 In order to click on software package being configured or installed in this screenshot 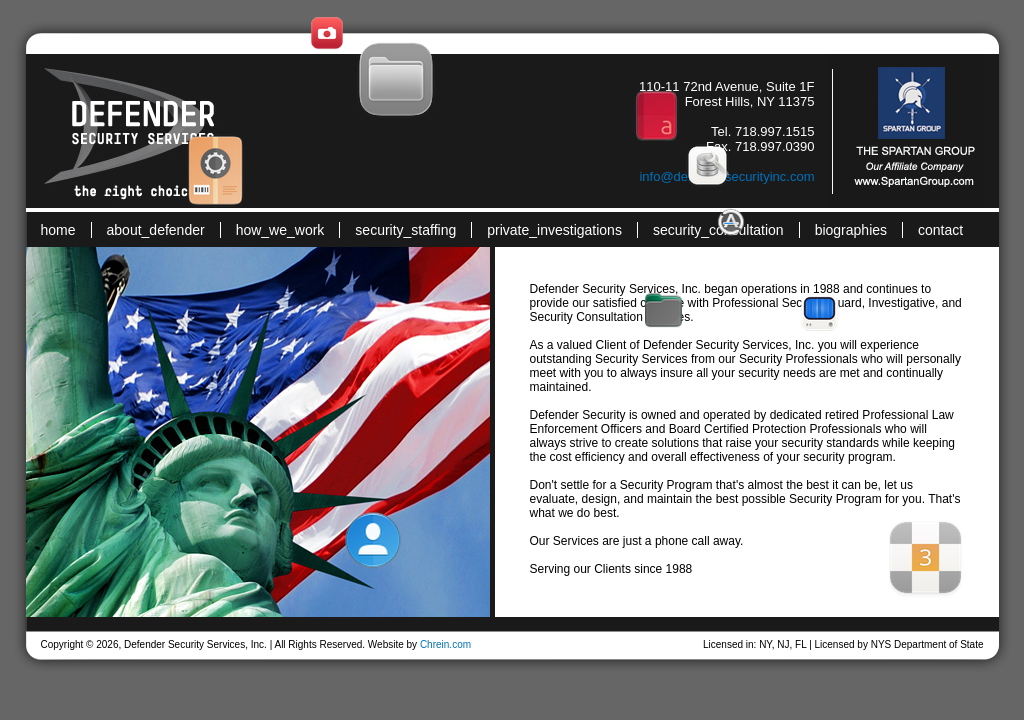, I will do `click(215, 170)`.